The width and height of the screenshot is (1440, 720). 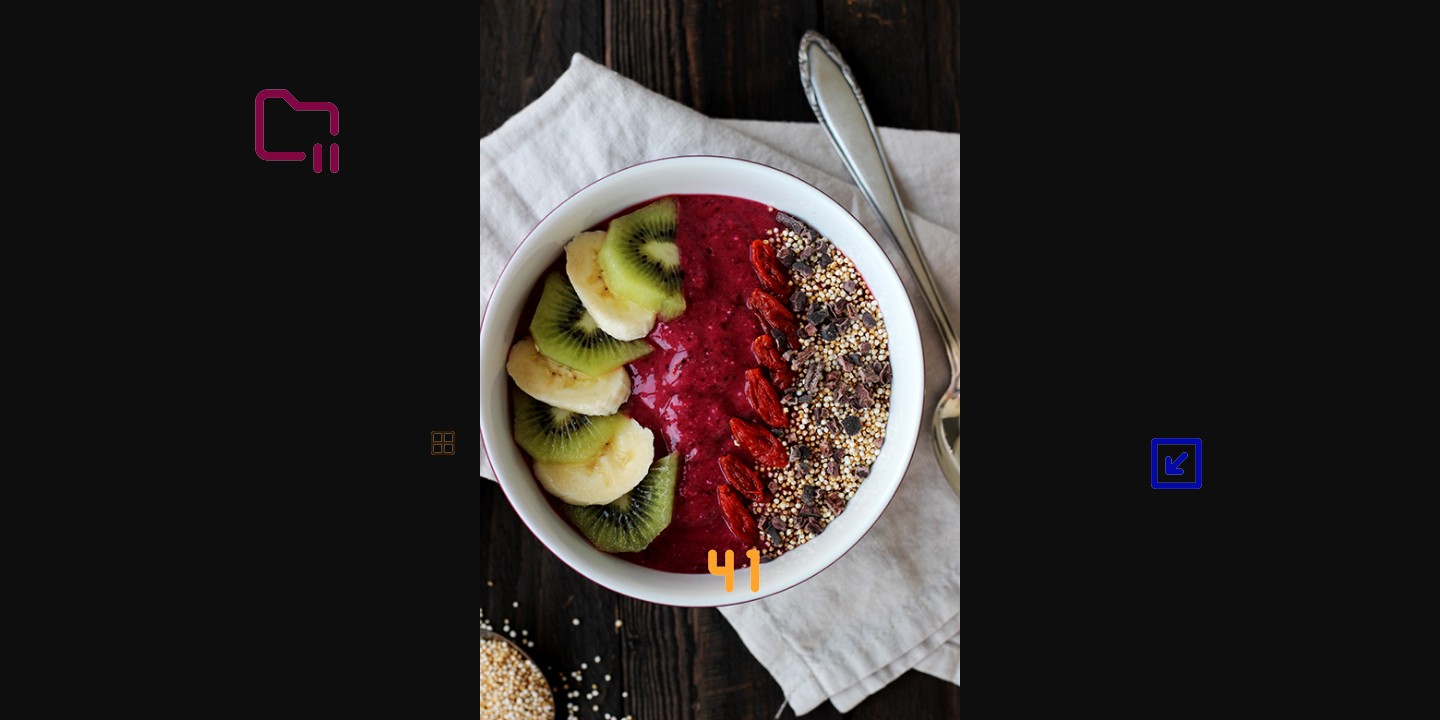 I want to click on indicates item number 41 in a list or sequence, so click(x=738, y=571).